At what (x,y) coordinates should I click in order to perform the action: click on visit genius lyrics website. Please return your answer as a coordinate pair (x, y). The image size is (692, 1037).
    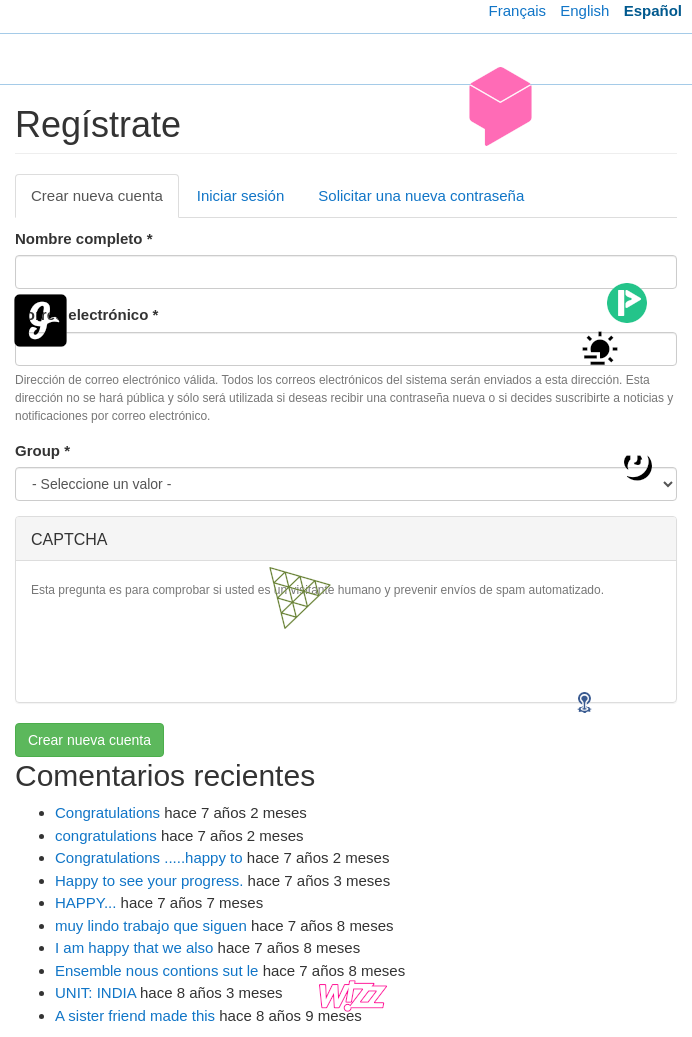
    Looking at the image, I should click on (638, 468).